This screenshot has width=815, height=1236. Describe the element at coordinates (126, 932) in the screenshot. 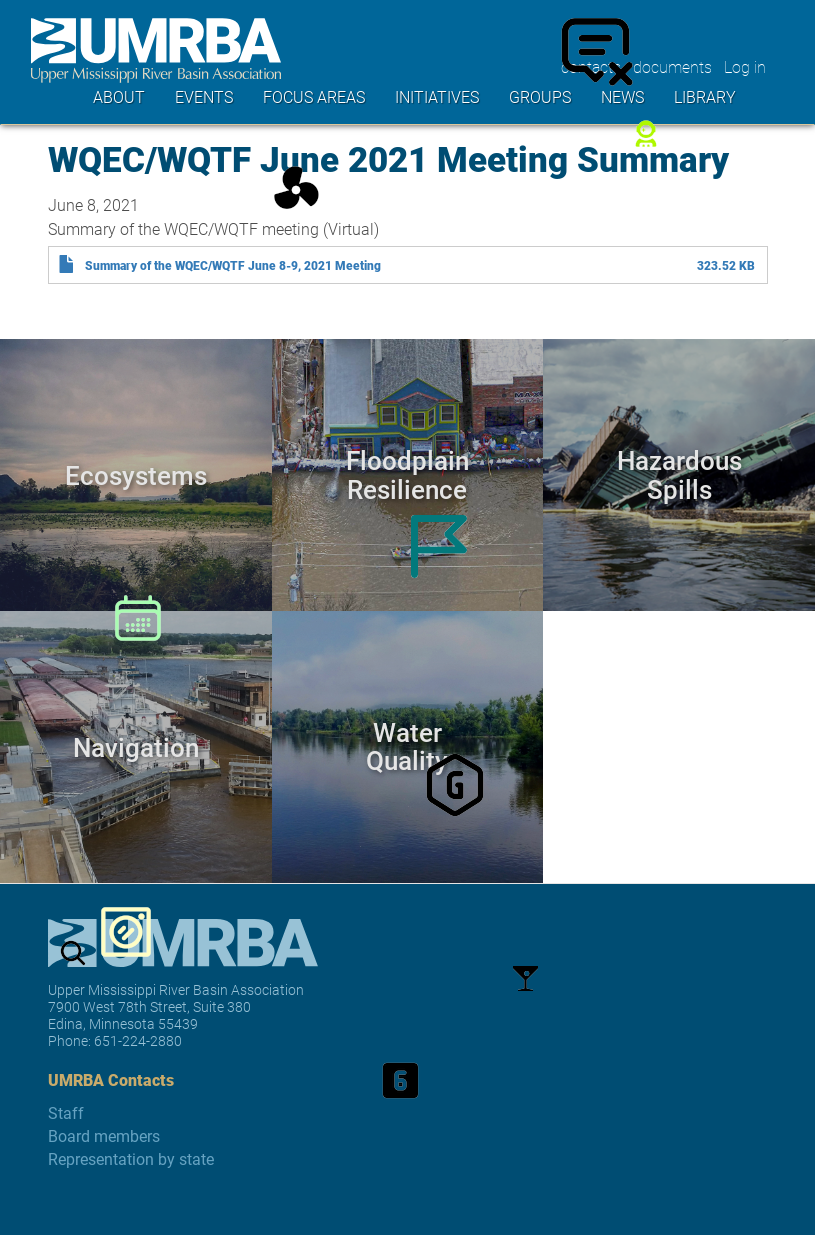

I see `access laundry or washing machine controls` at that location.